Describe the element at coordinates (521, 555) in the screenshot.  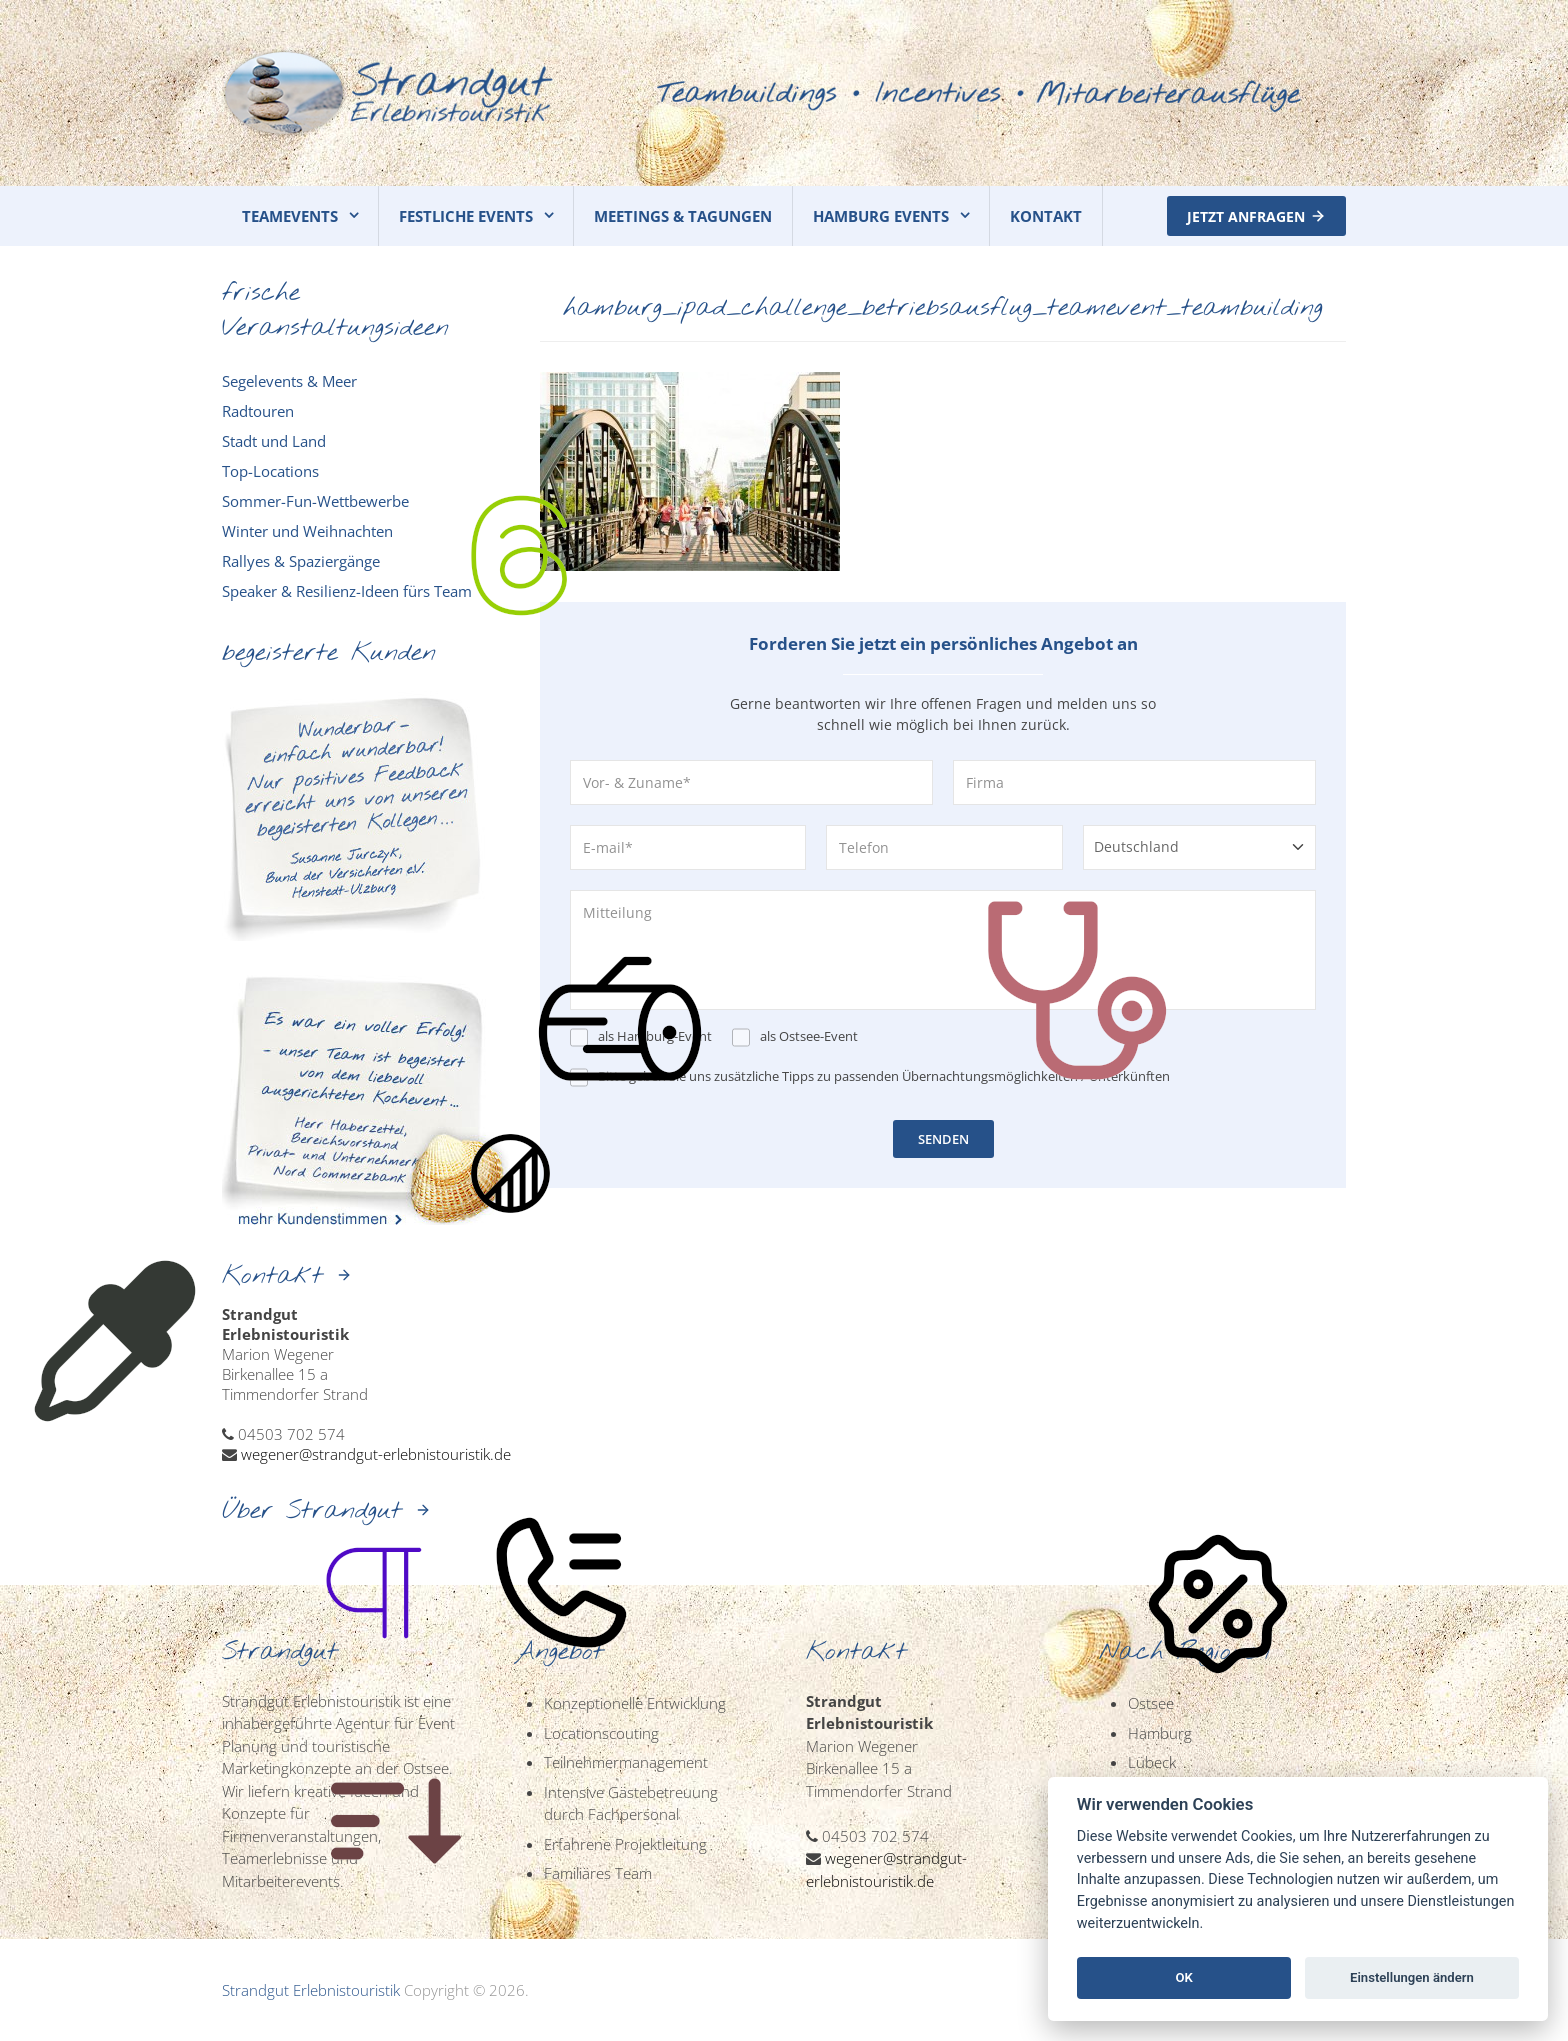
I see `open the Threads app` at that location.